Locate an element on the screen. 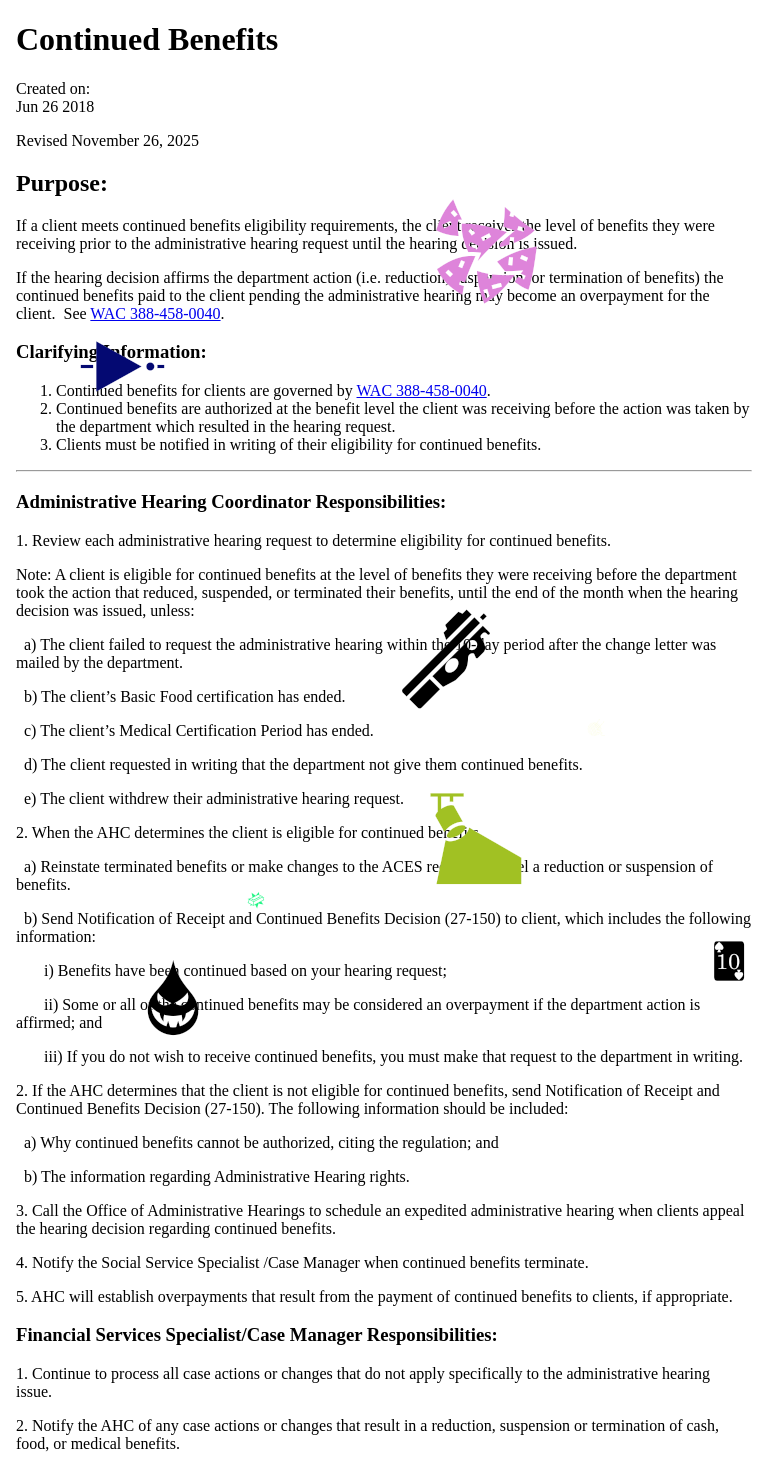 The height and width of the screenshot is (1469, 768). indicates poison or toxic status effect is located at coordinates (172, 997).